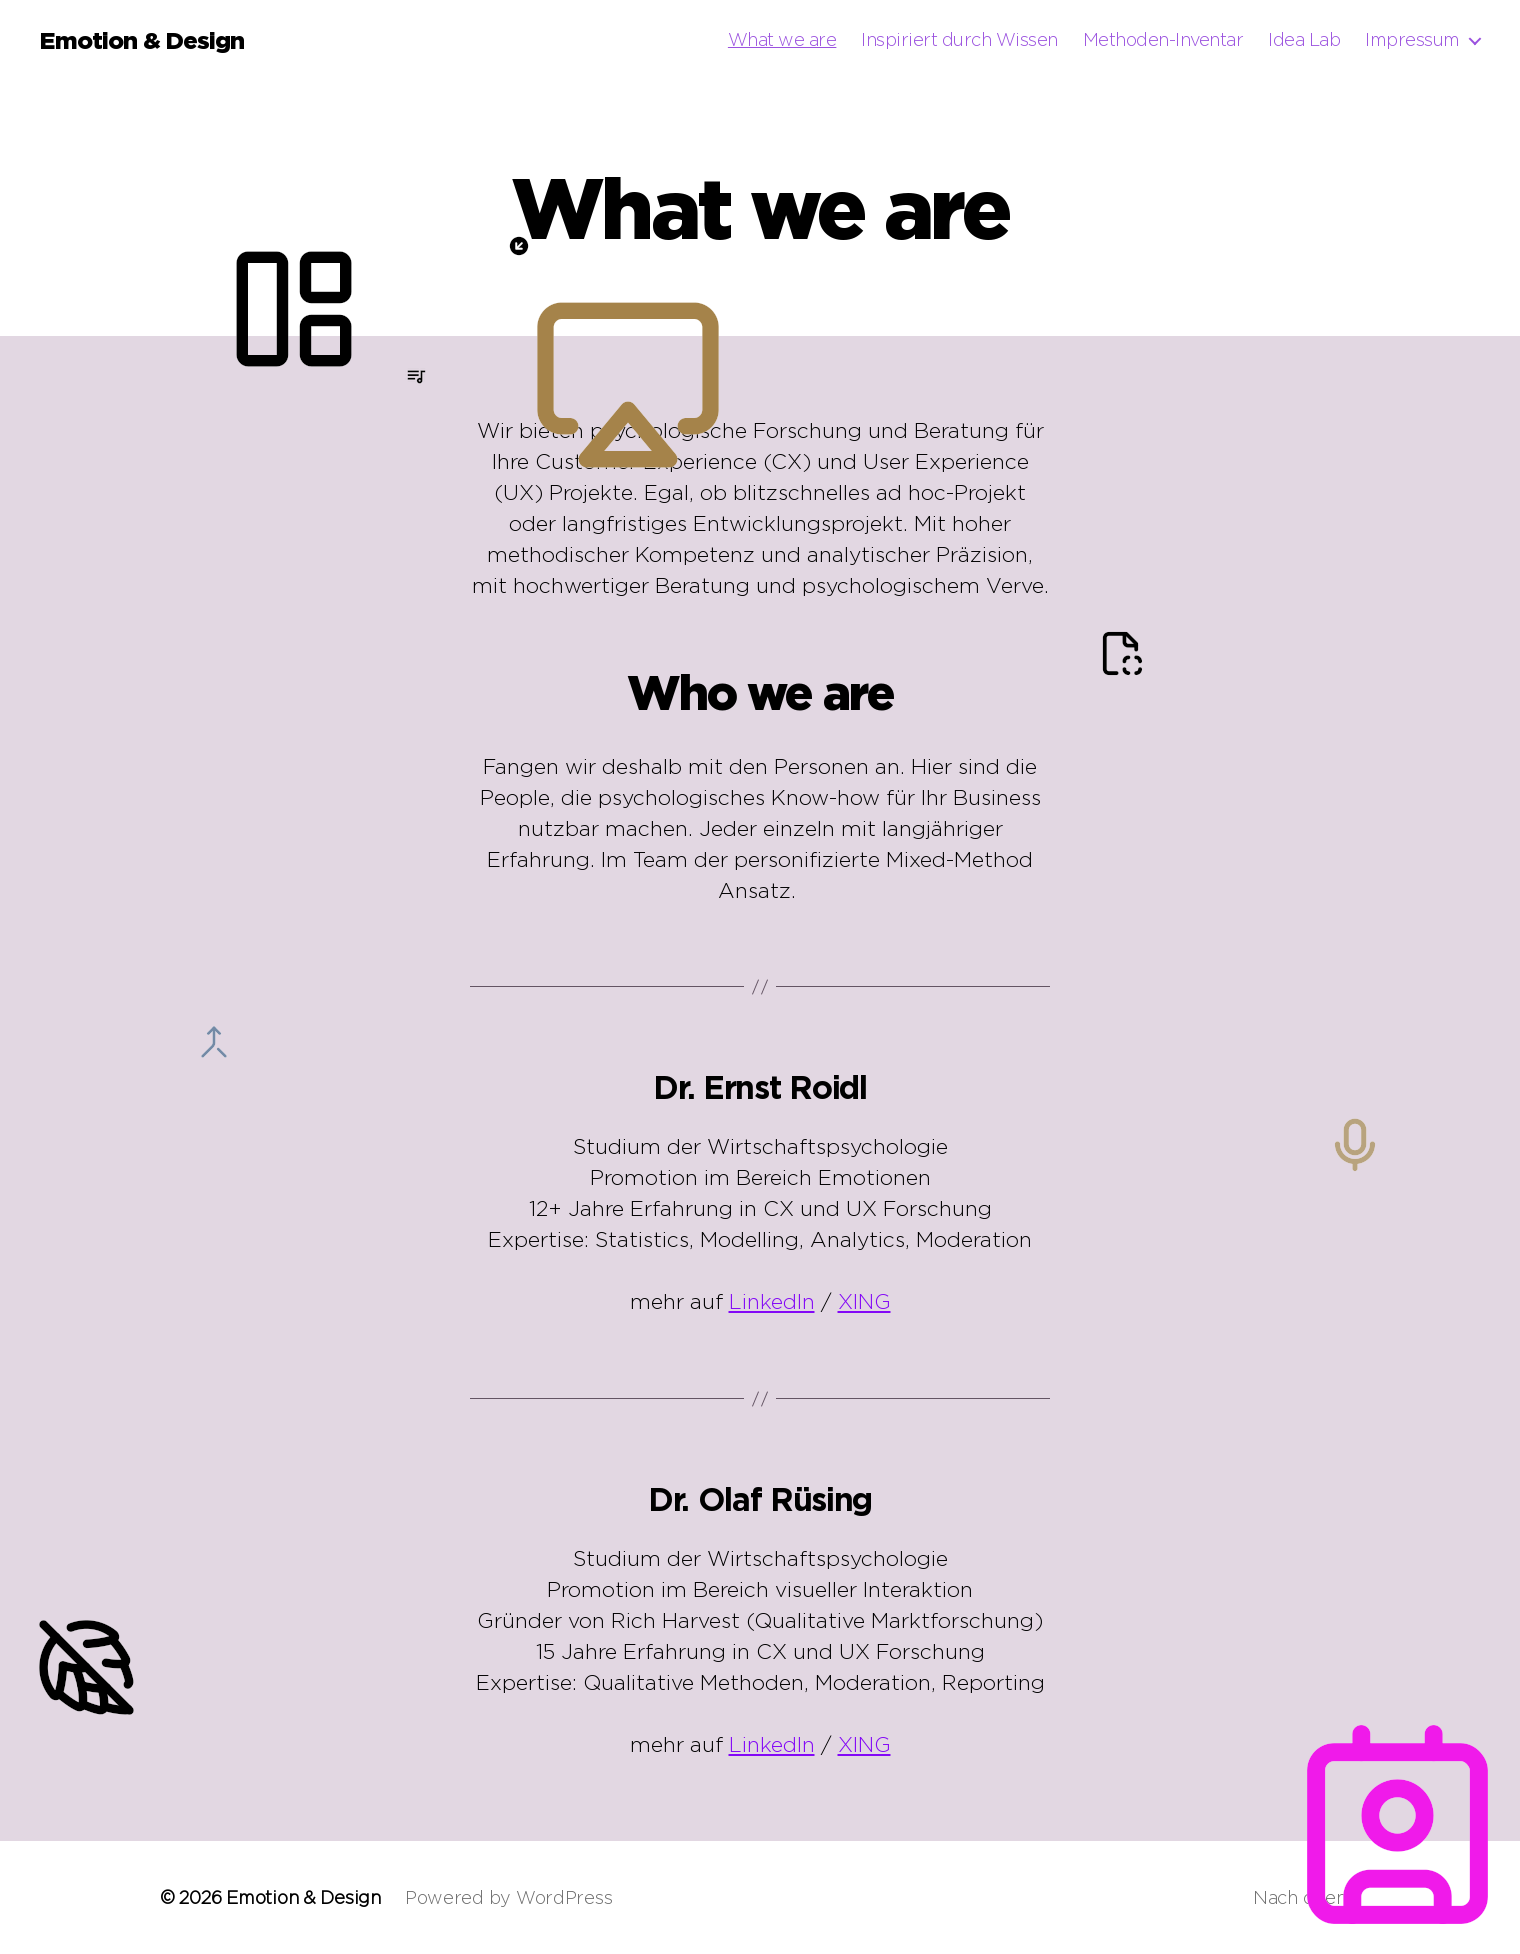 This screenshot has width=1520, height=1954. Describe the element at coordinates (86, 1667) in the screenshot. I see `disable hop or jump animation` at that location.